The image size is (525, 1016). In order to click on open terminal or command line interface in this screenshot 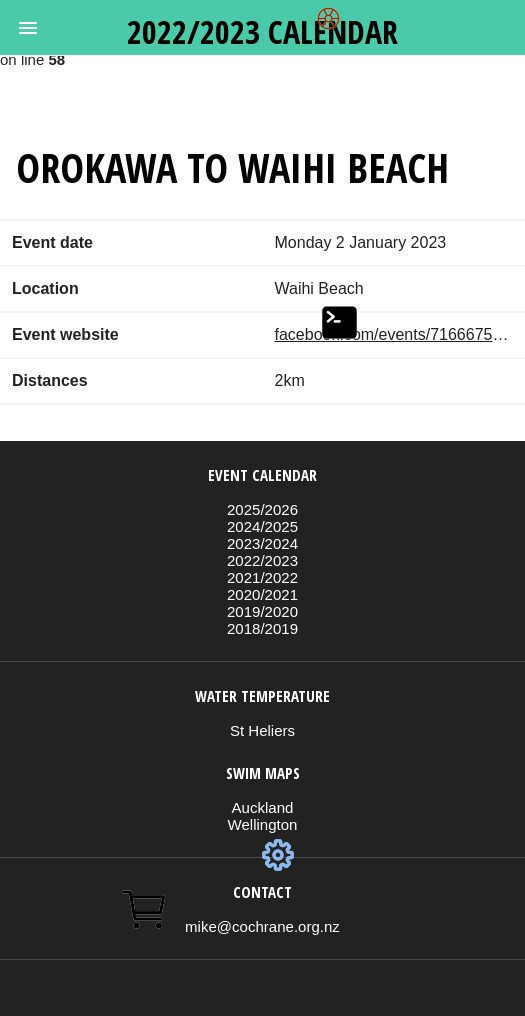, I will do `click(339, 322)`.